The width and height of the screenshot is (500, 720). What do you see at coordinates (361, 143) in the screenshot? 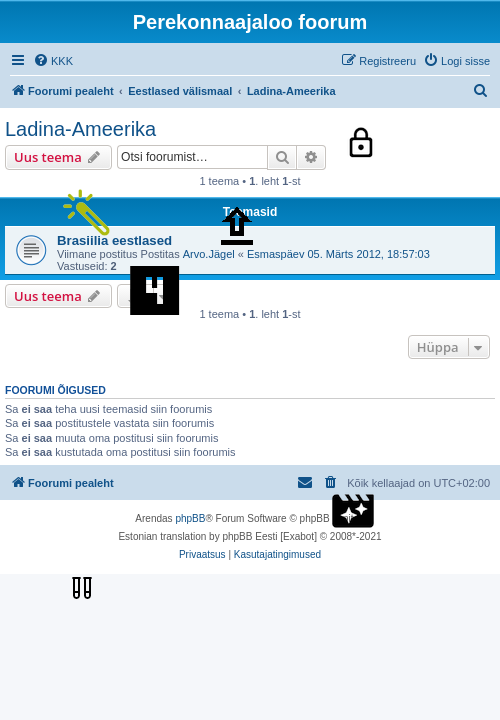
I see `indicates a locked or secured item` at bounding box center [361, 143].